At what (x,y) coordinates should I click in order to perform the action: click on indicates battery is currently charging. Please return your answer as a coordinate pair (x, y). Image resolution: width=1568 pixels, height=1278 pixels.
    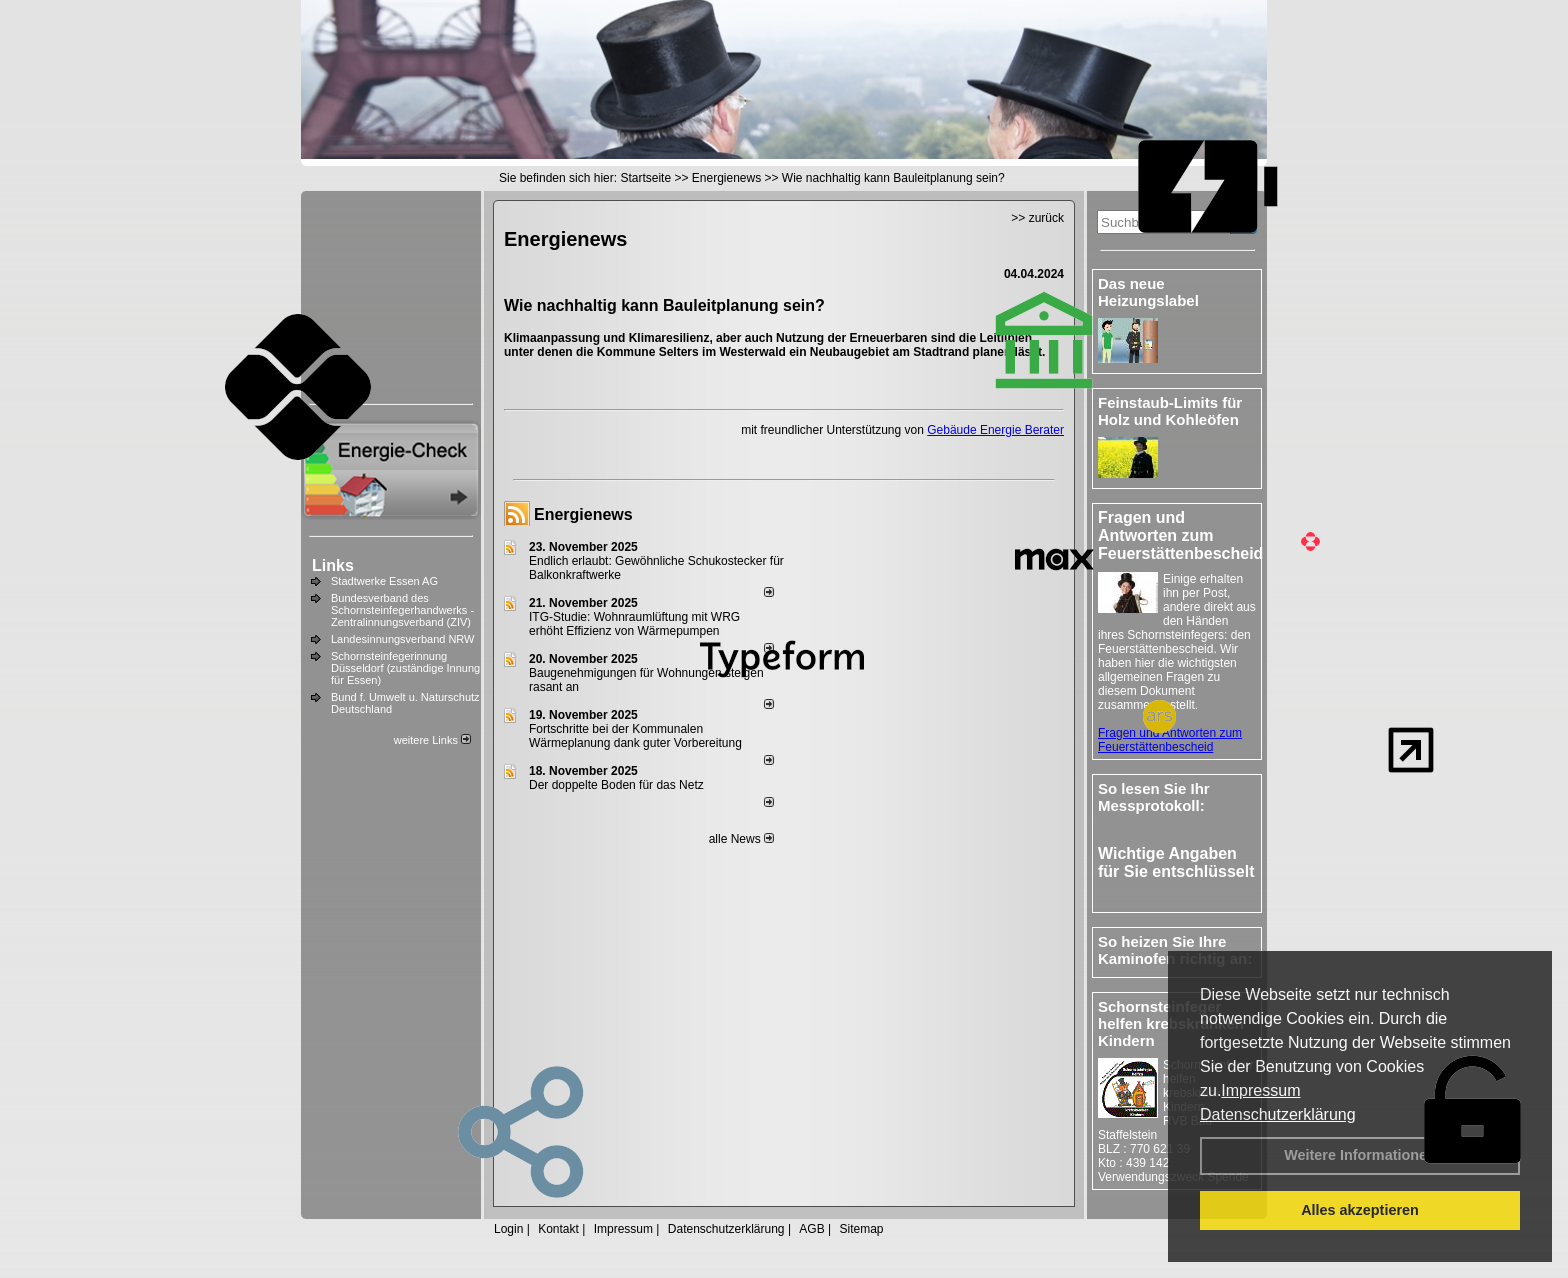
    Looking at the image, I should click on (1204, 186).